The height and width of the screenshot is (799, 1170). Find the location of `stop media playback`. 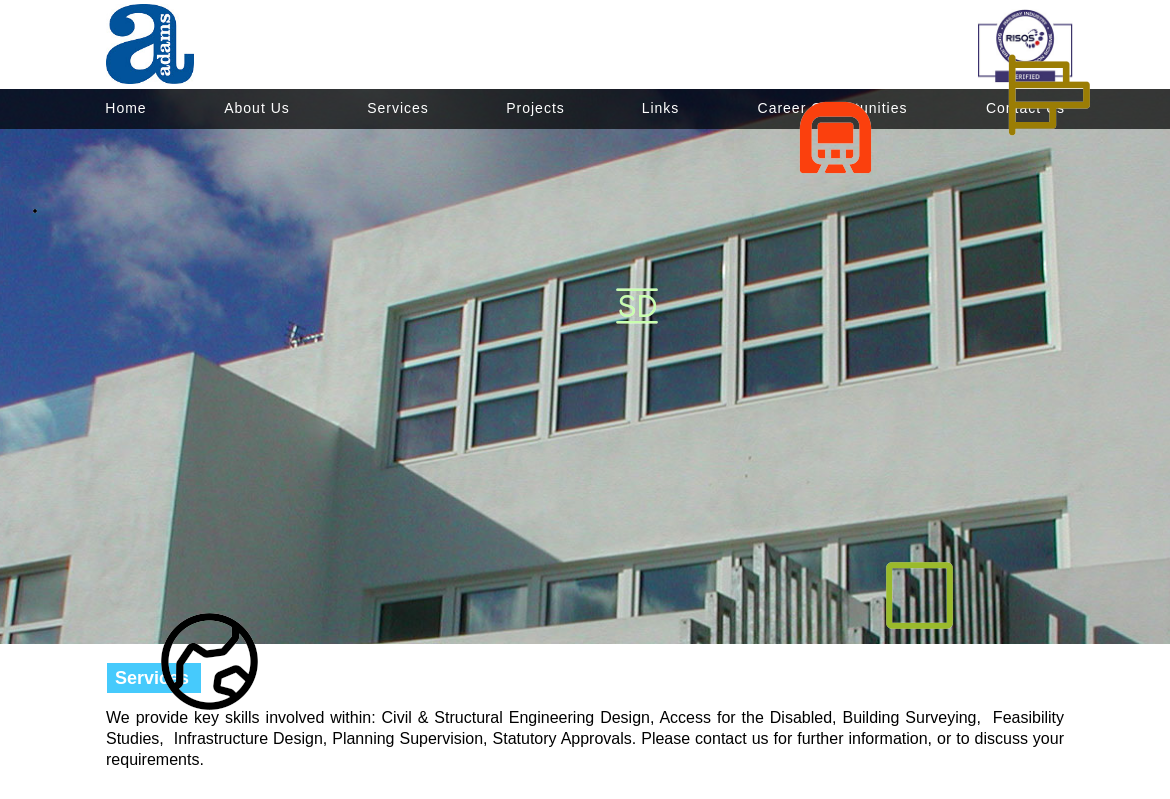

stop media playback is located at coordinates (919, 595).